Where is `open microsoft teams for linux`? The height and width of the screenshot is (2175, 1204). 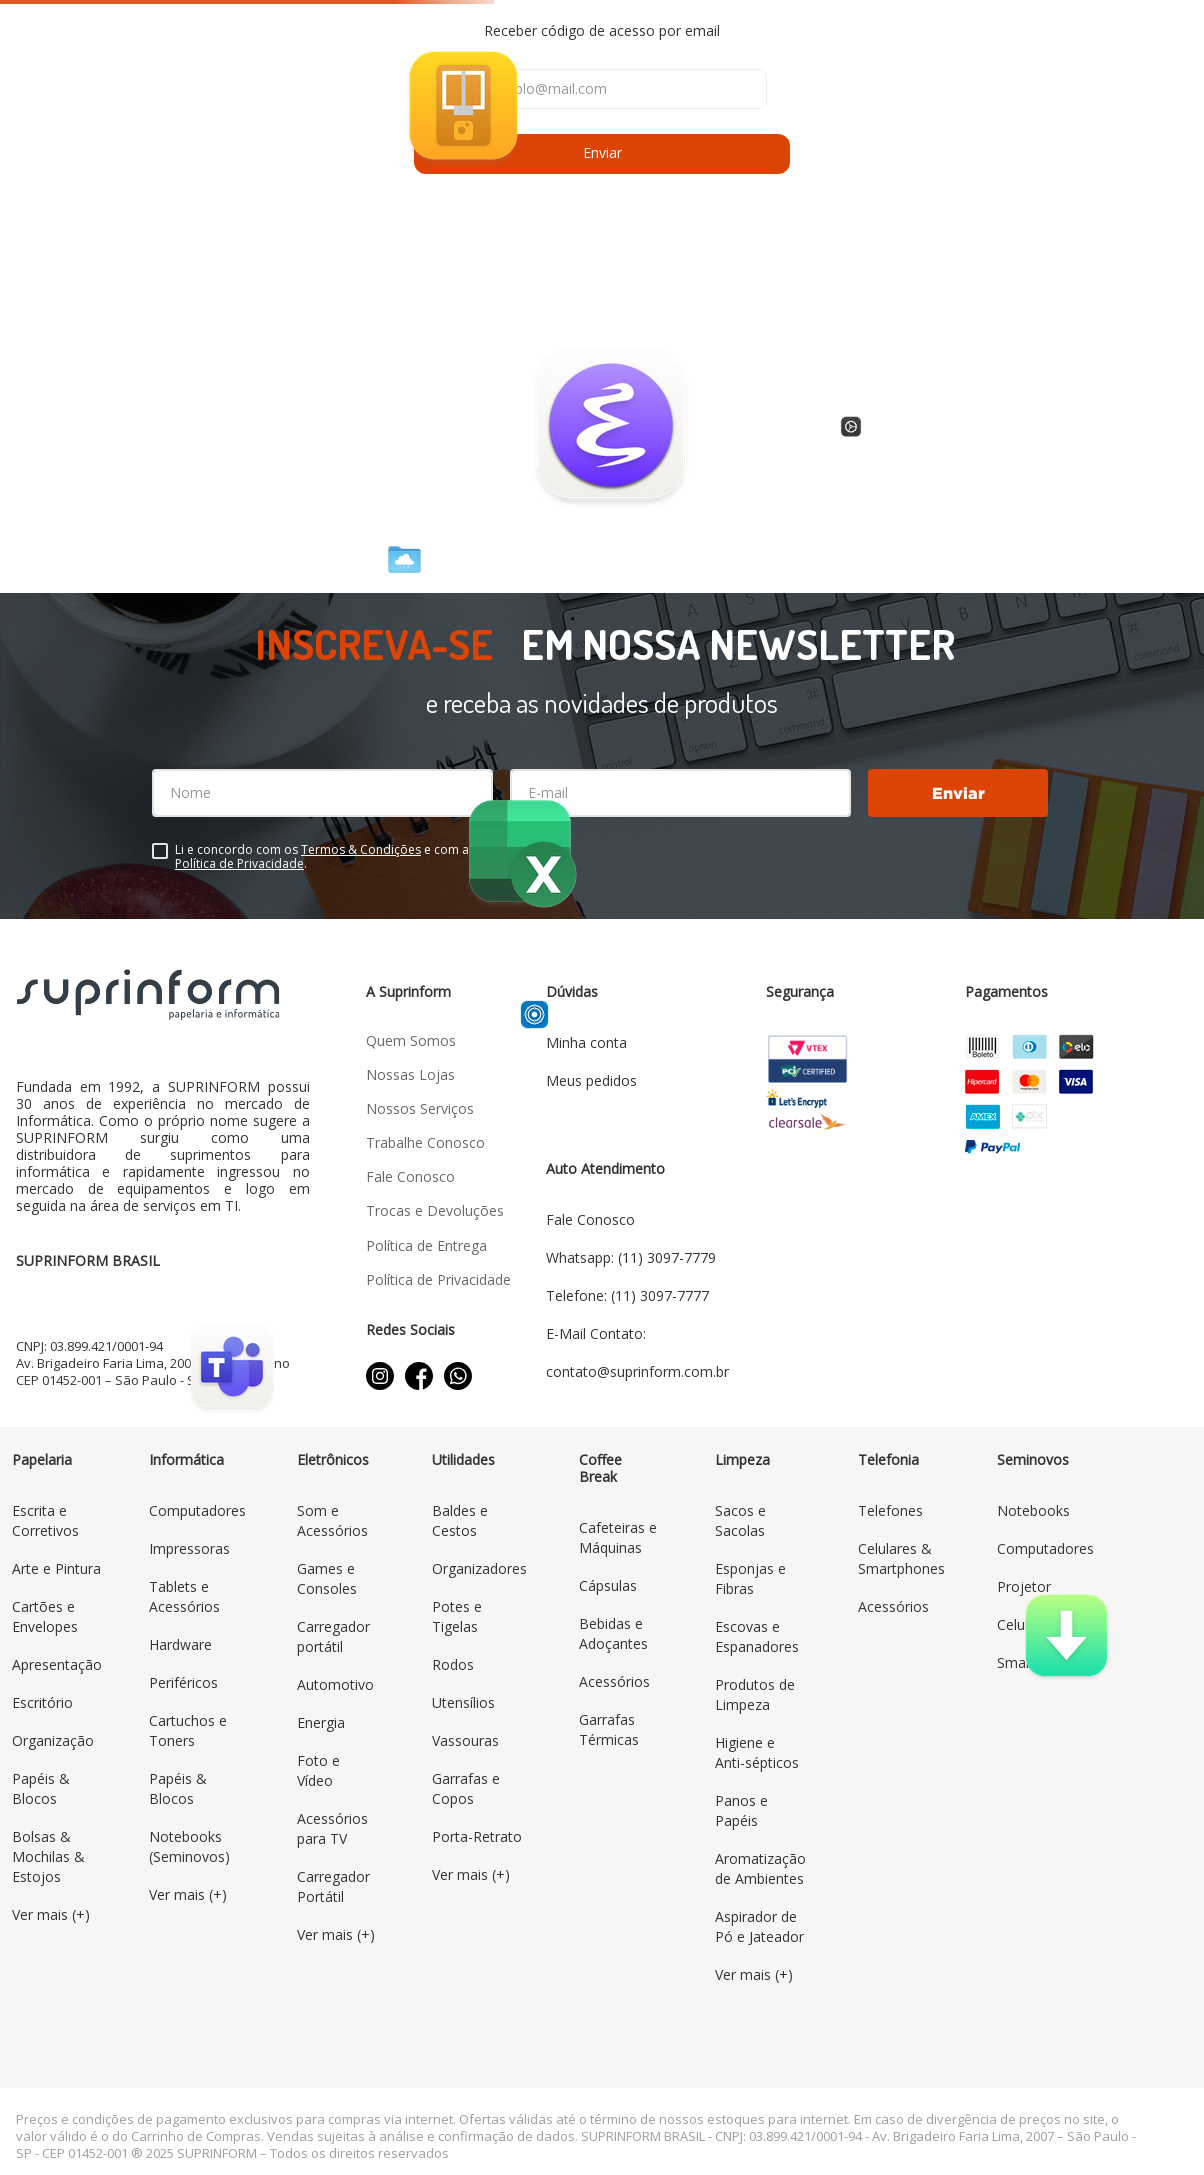
open microsoft teams for linux is located at coordinates (232, 1367).